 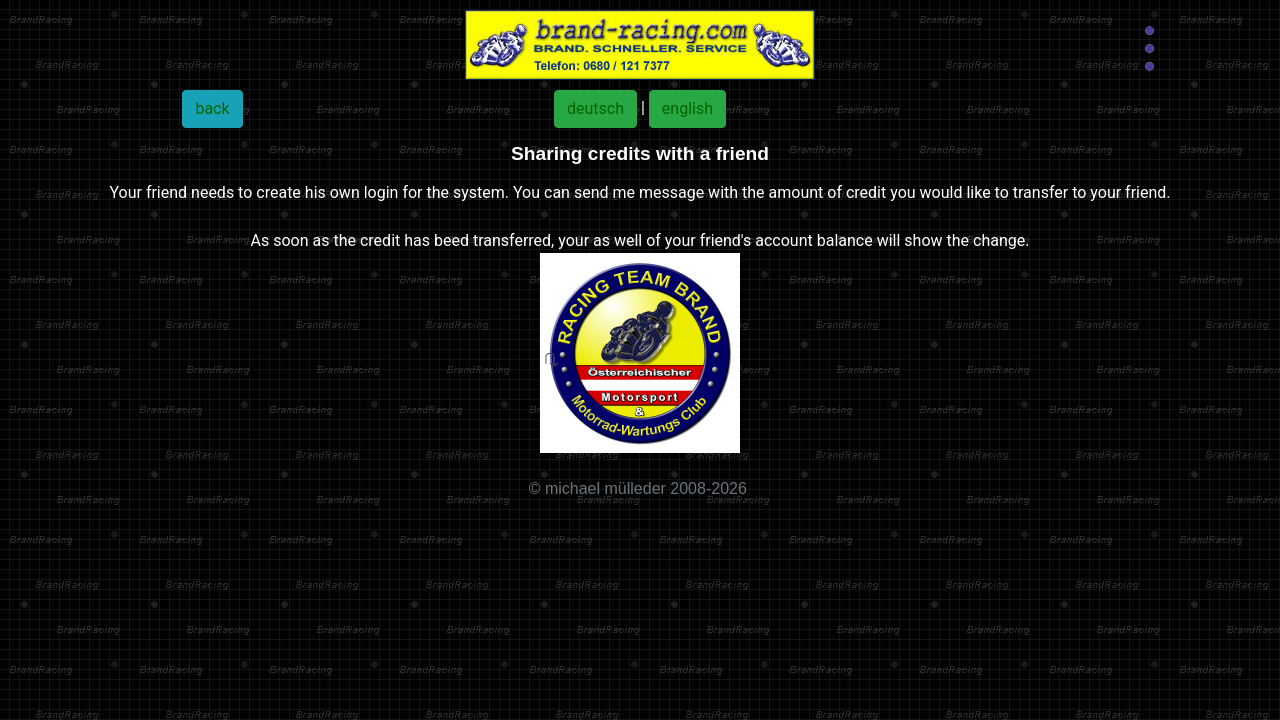 I want to click on open more options menu, so click(x=1149, y=48).